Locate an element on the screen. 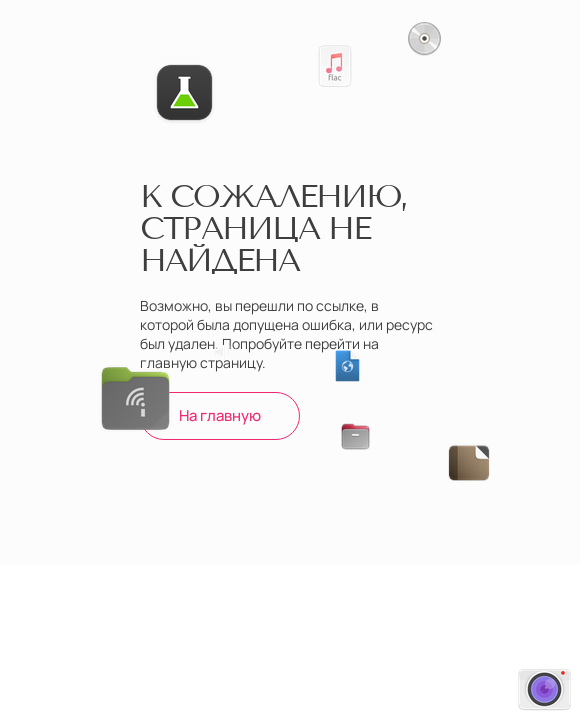 This screenshot has height=720, width=580. an opendocument web template file is located at coordinates (347, 366).